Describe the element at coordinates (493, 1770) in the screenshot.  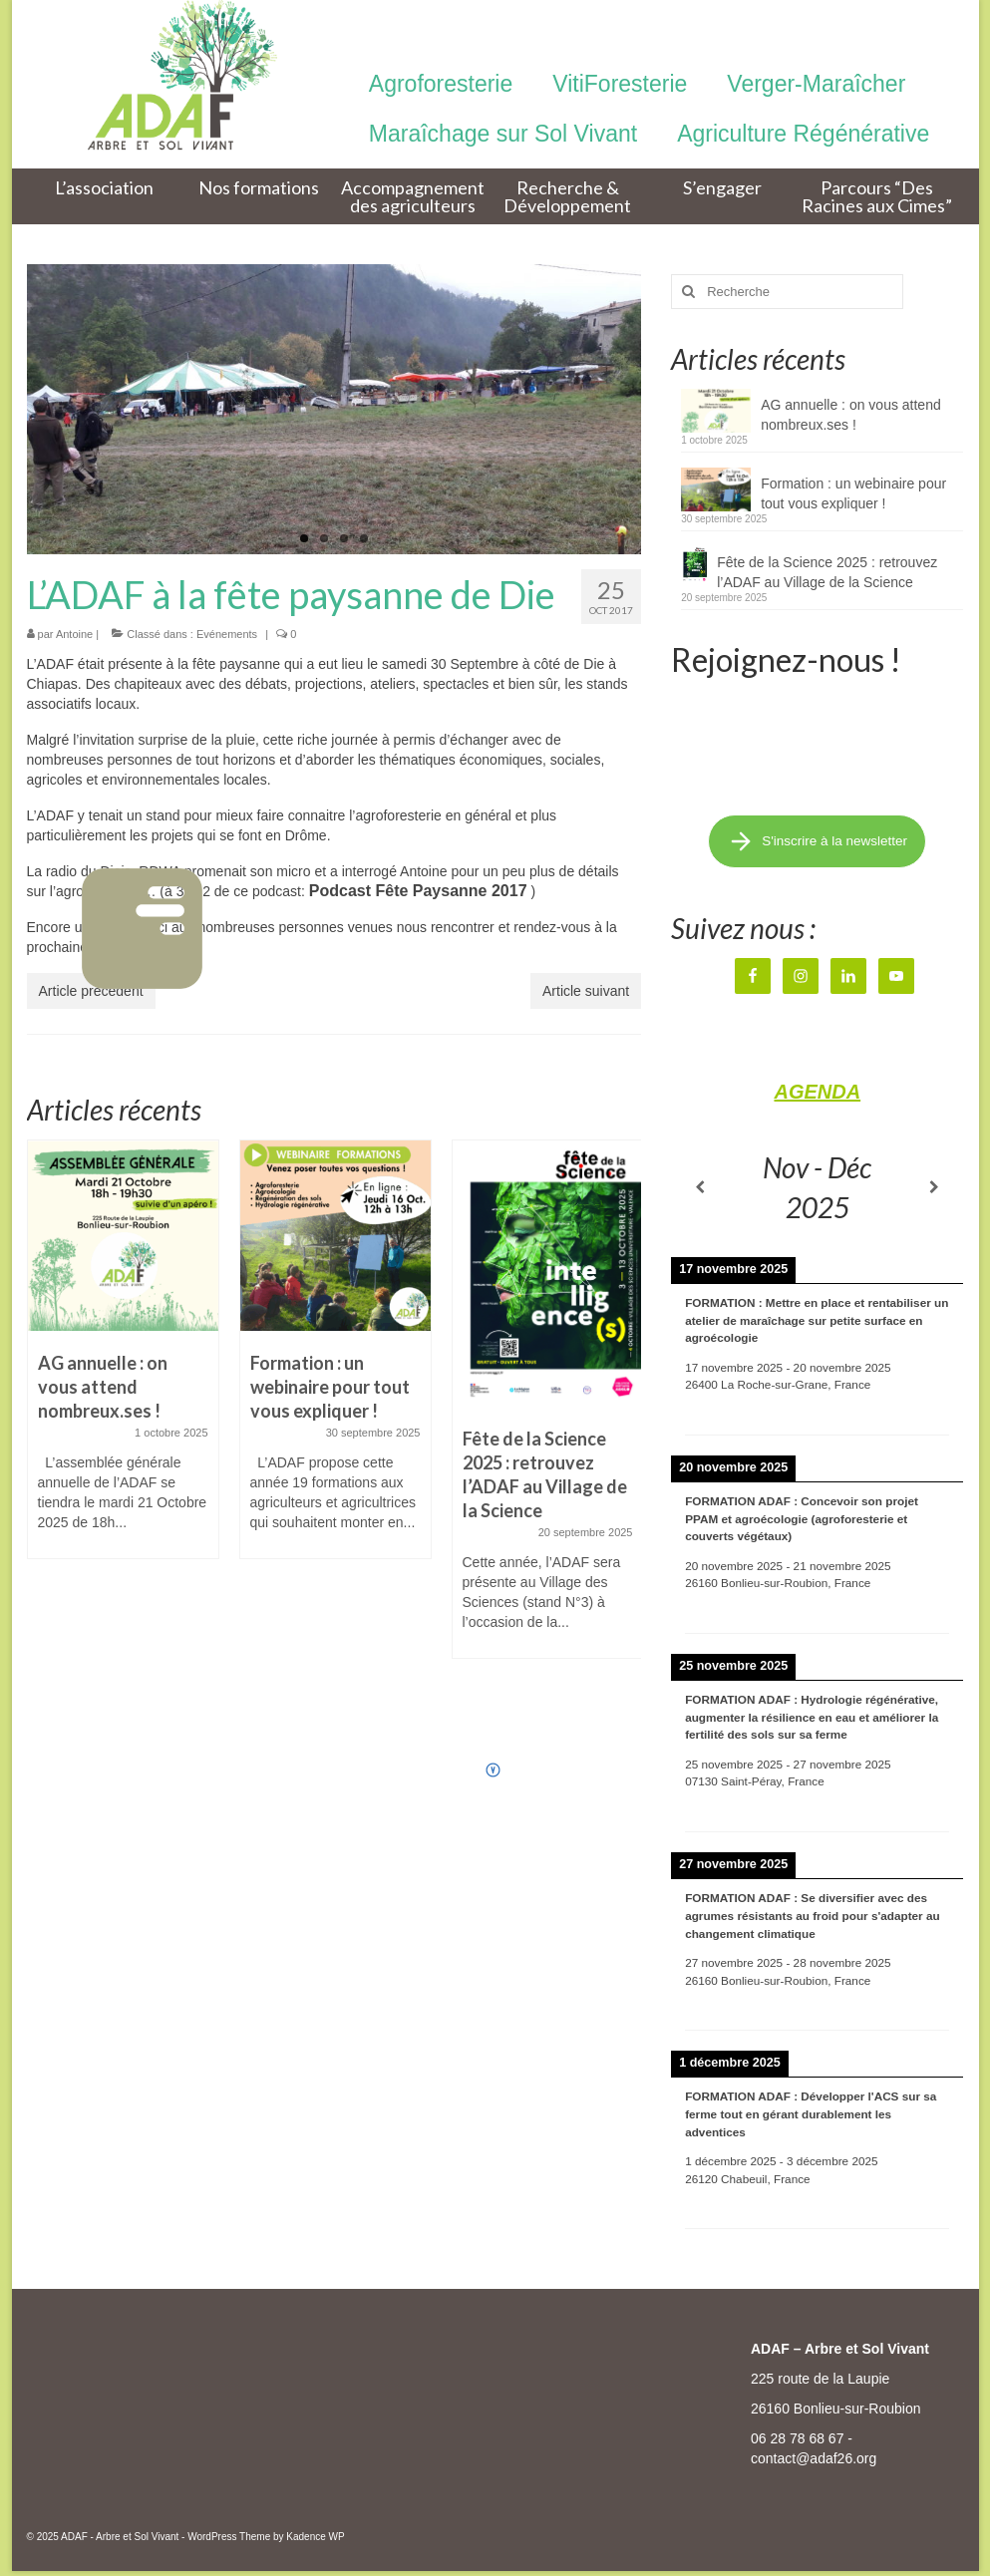
I see `indicates a verified status or account` at that location.